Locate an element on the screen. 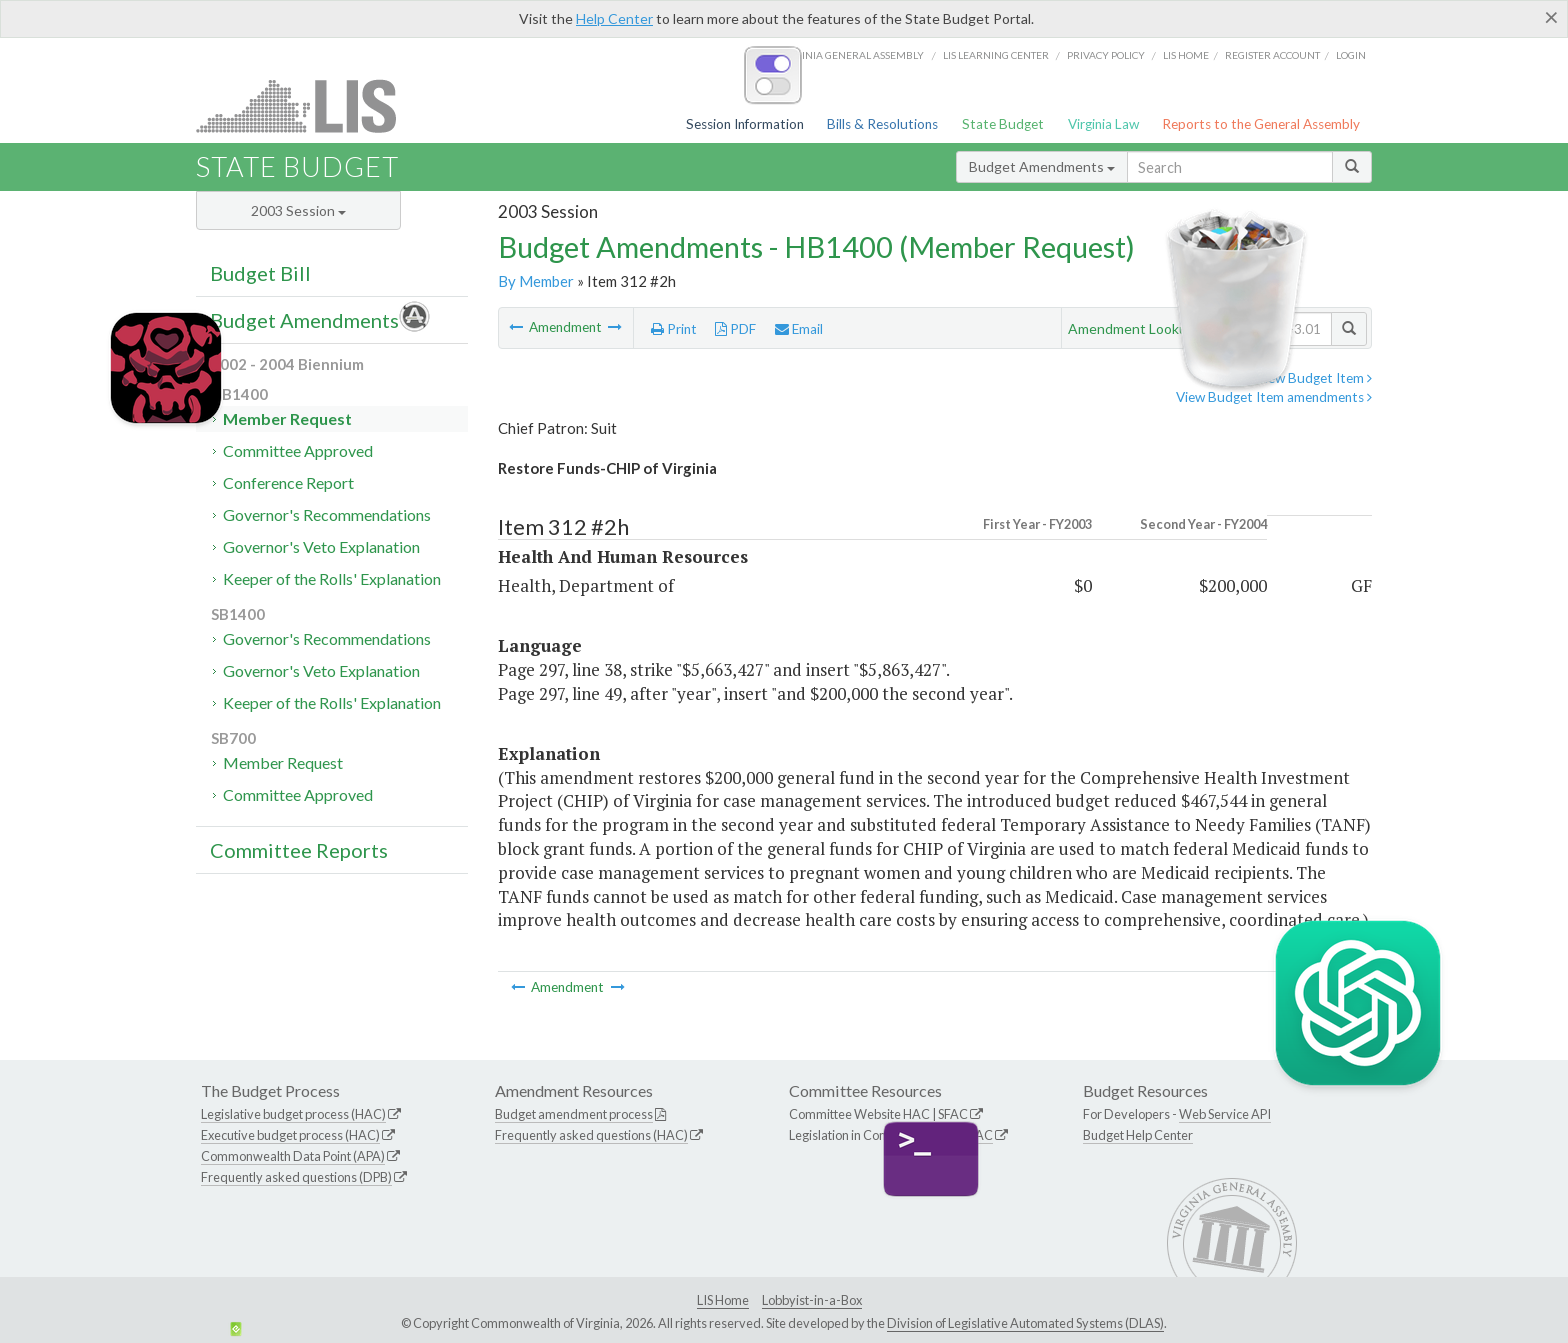 The width and height of the screenshot is (1568, 1343). check for available system updates is located at coordinates (414, 316).